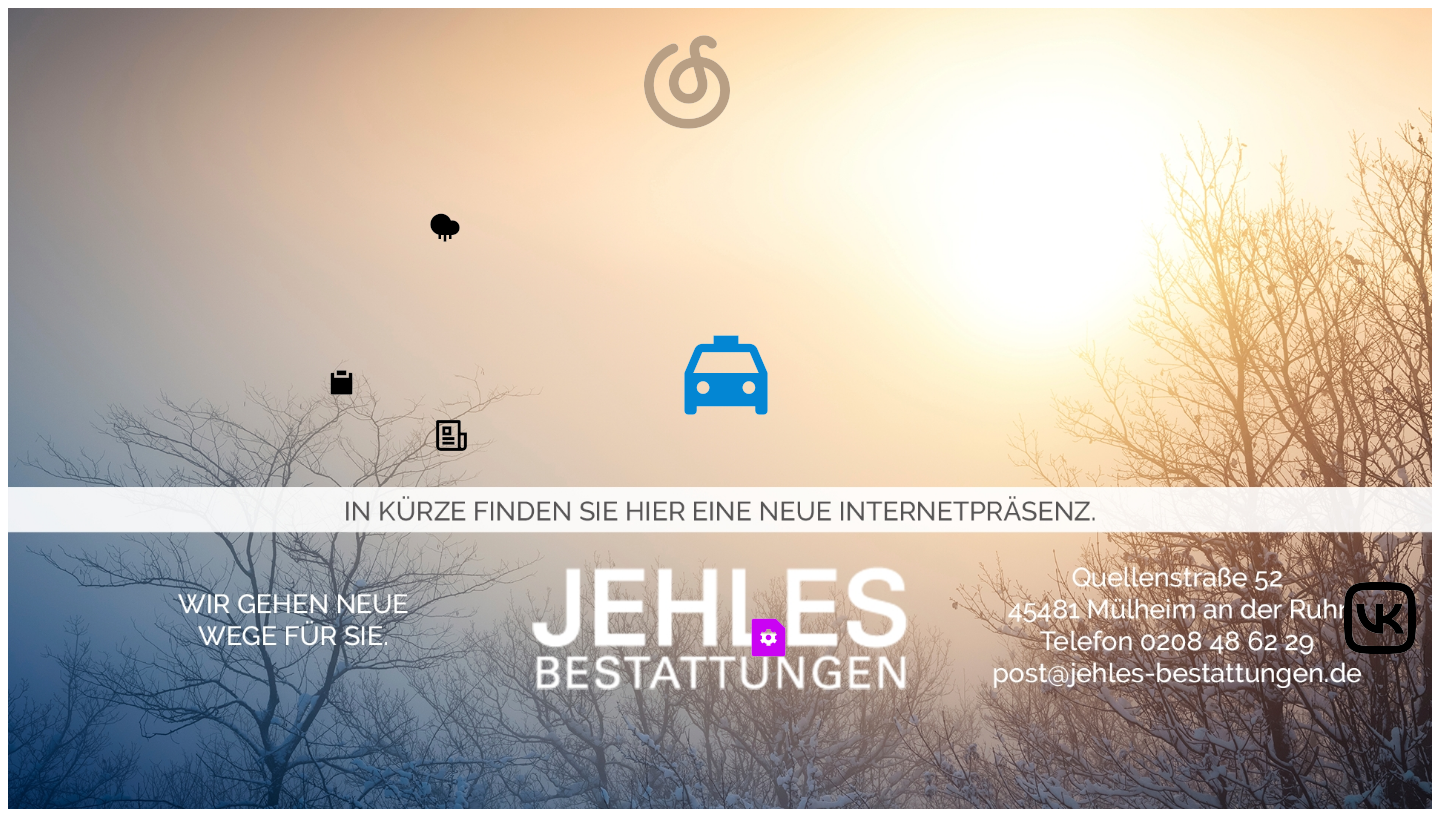  I want to click on access file settings or preferences, so click(768, 637).